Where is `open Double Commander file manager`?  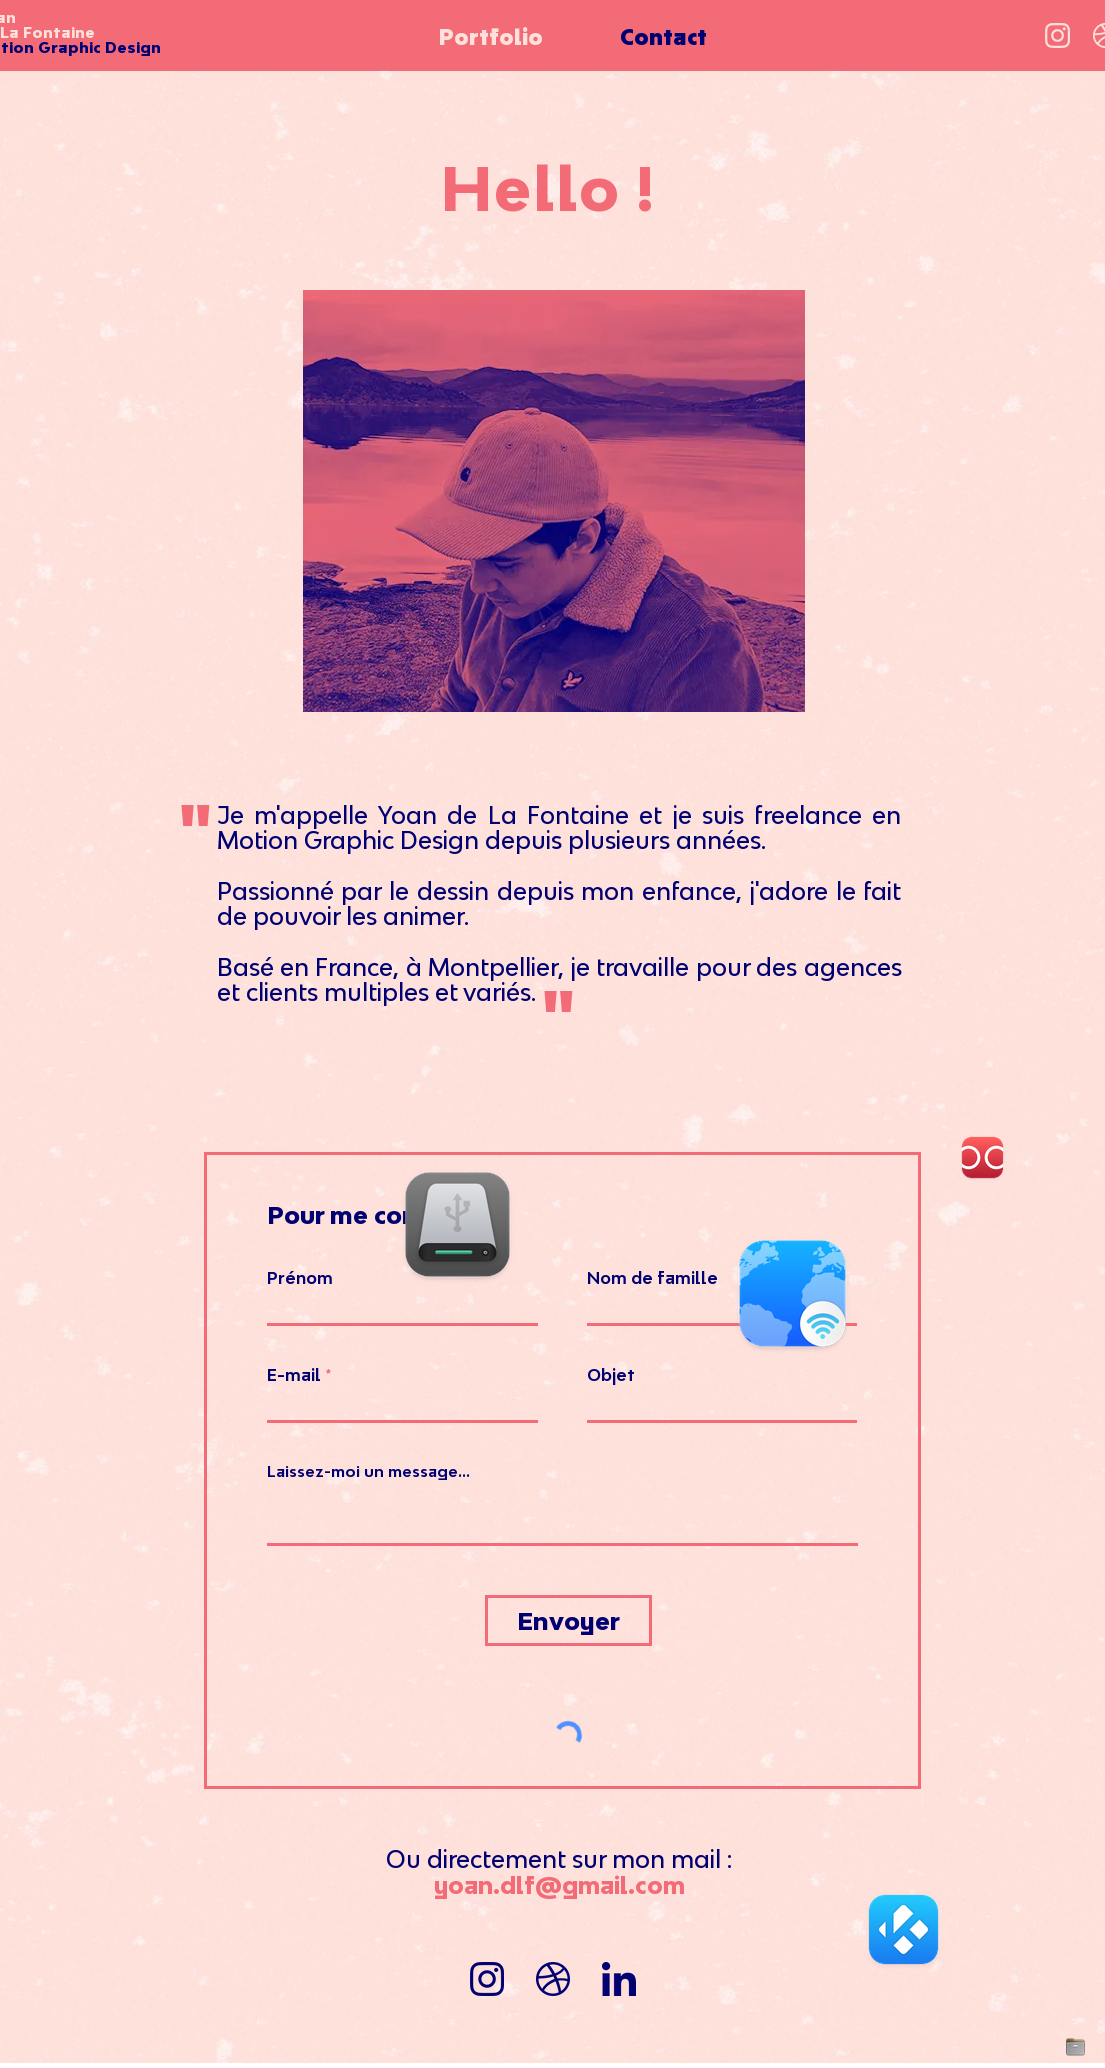
open Double Commander file manager is located at coordinates (982, 1157).